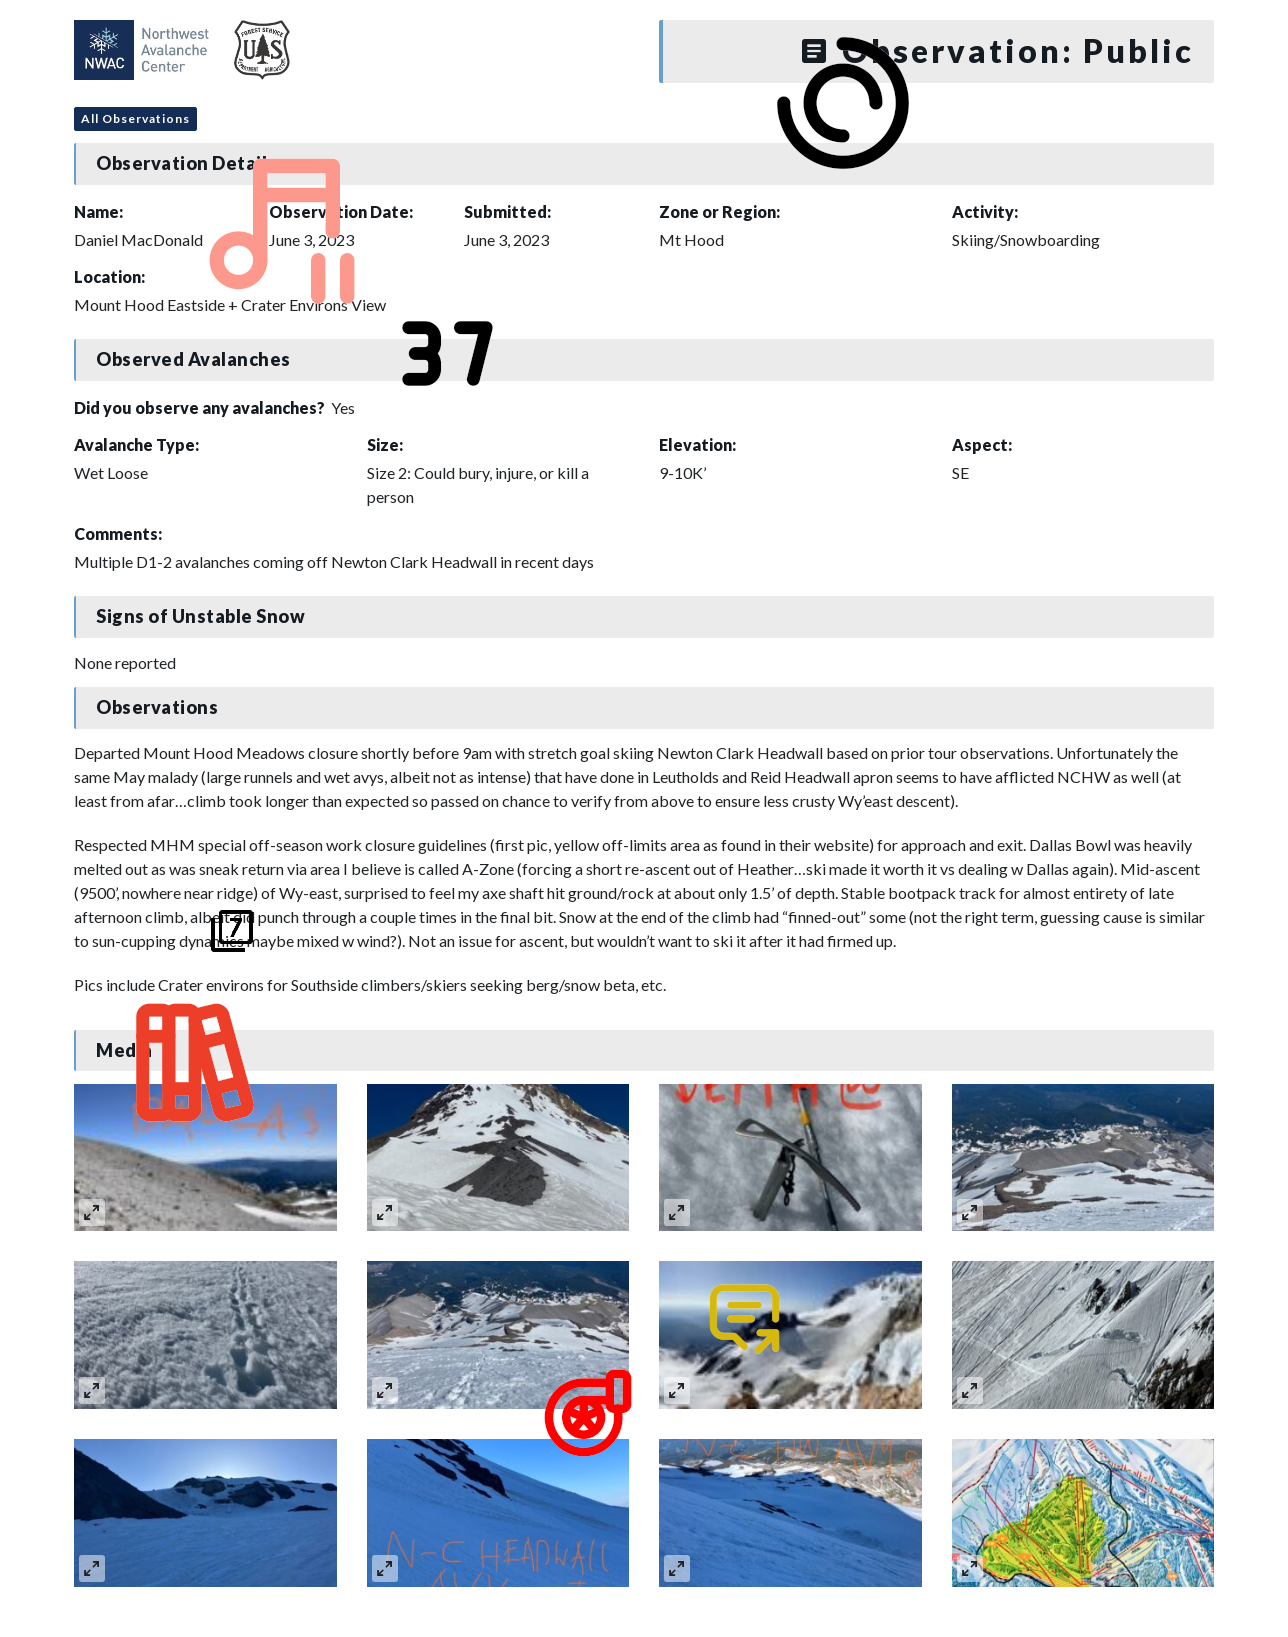 This screenshot has height=1637, width=1288. I want to click on access your library or book collection, so click(188, 1062).